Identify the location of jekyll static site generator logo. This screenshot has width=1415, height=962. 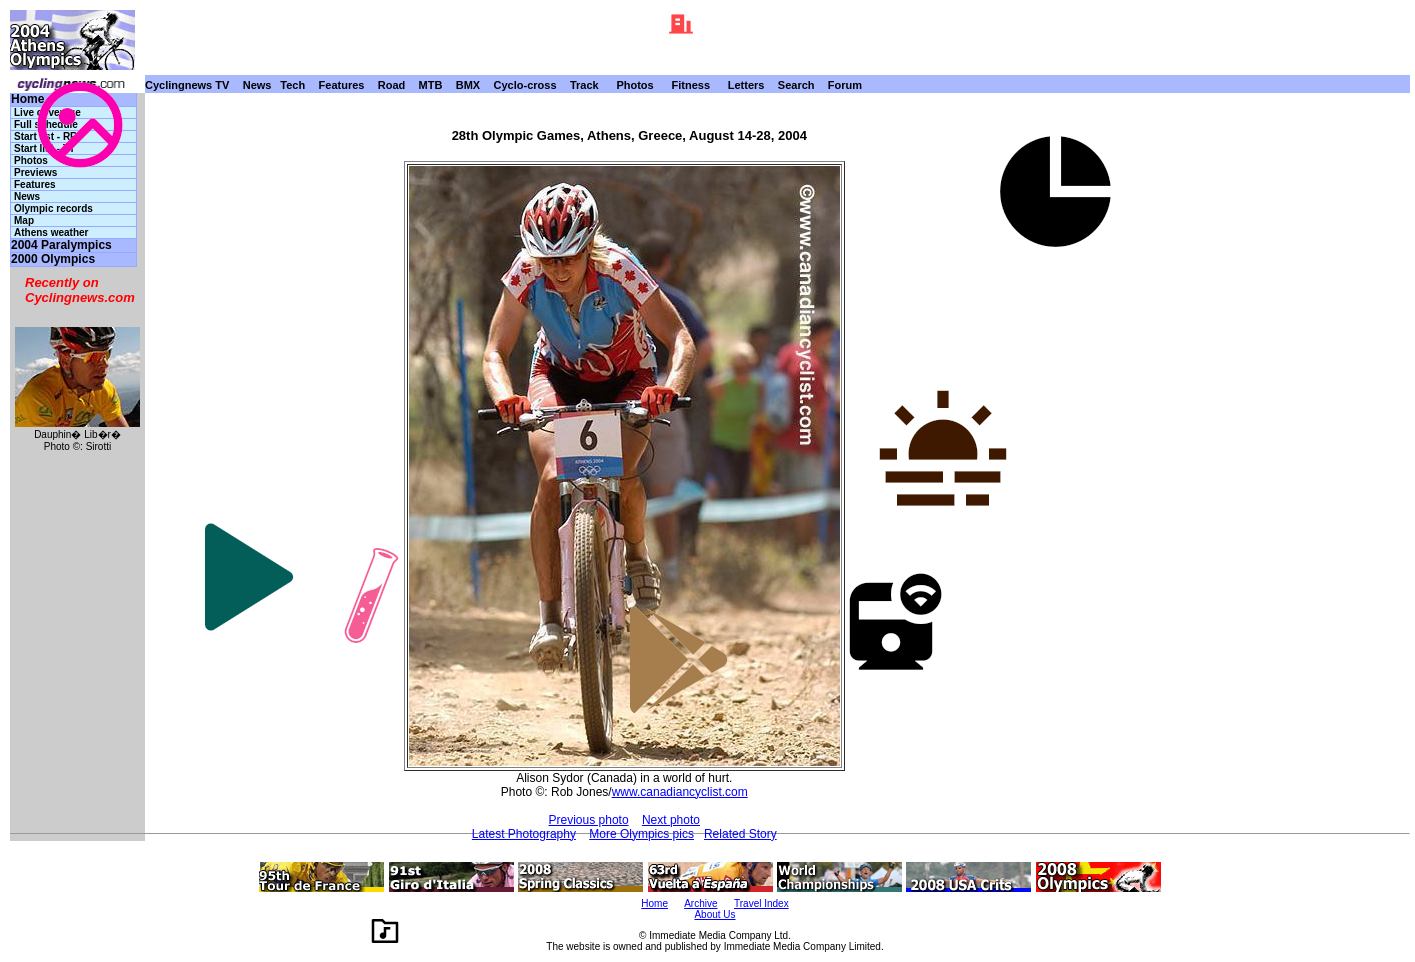
(371, 595).